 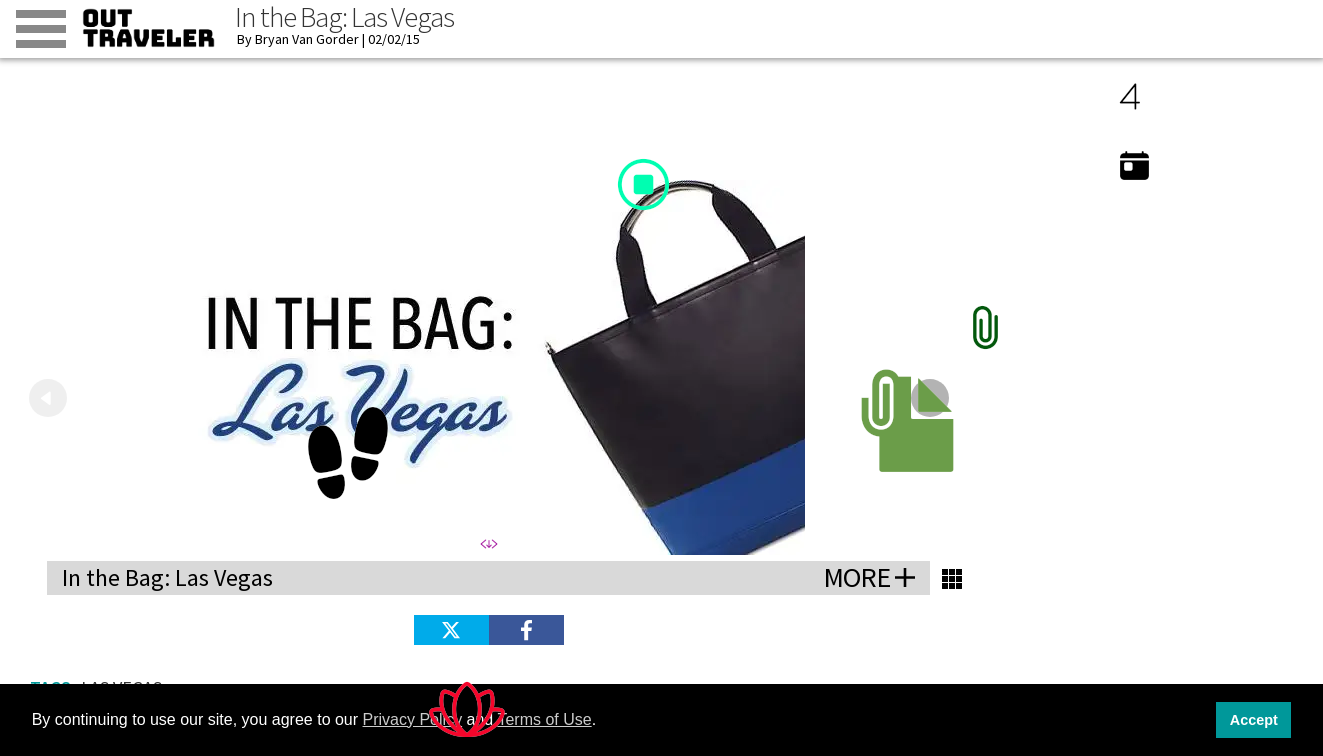 I want to click on download source code or script files, so click(x=489, y=544).